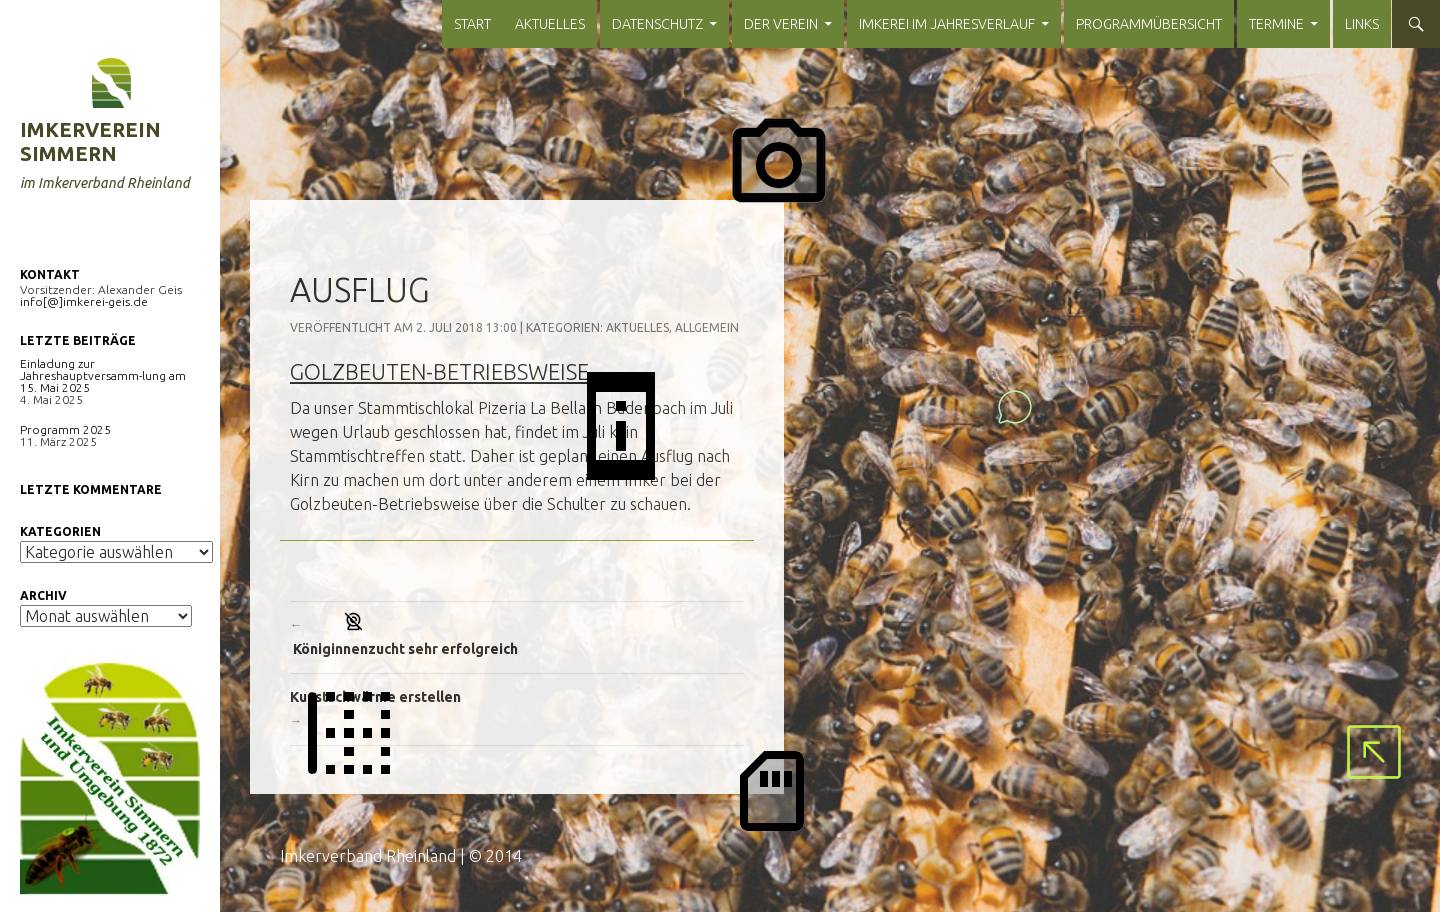 This screenshot has height=912, width=1440. I want to click on navigate to previous or parent section, so click(1374, 752).